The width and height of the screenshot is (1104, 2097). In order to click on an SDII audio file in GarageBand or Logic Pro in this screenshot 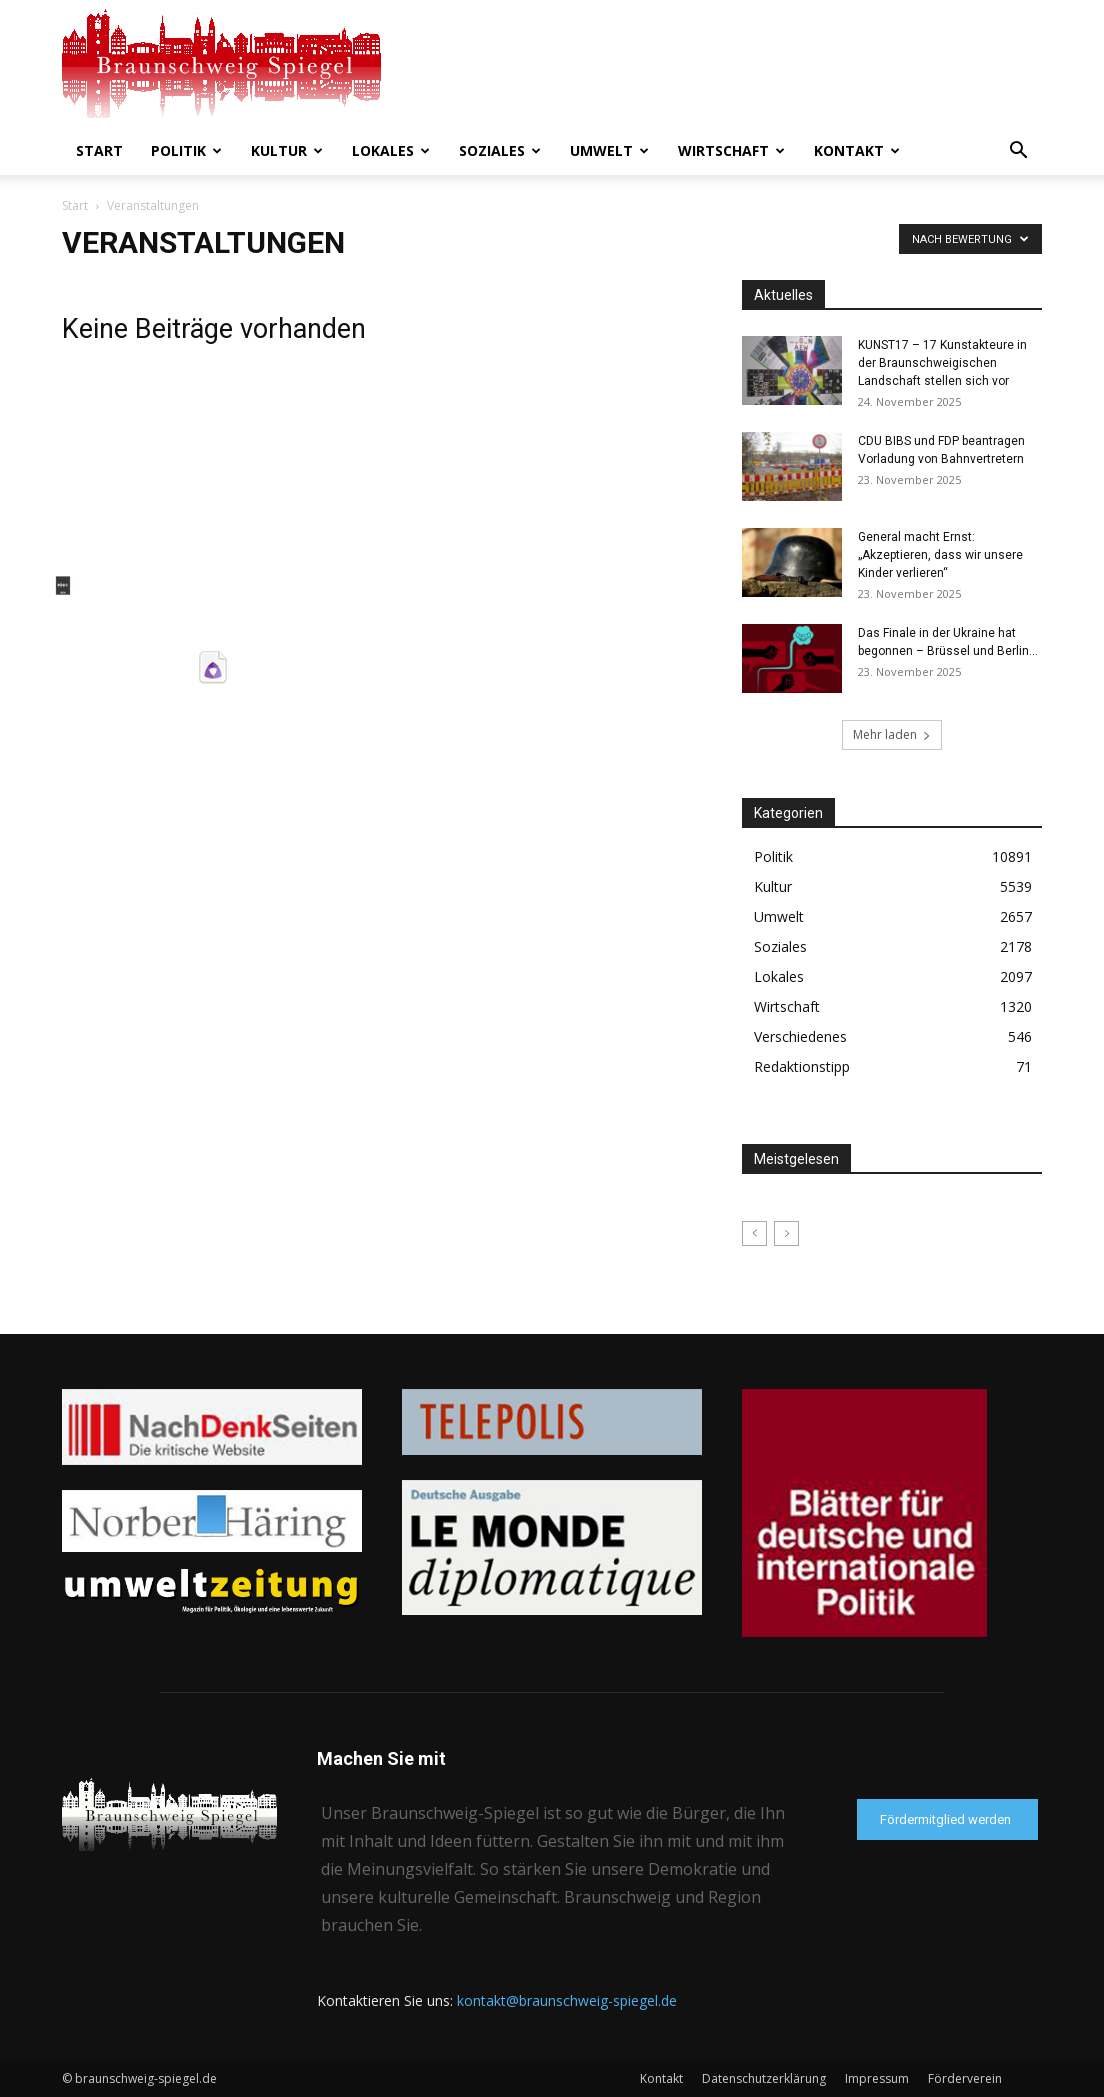, I will do `click(63, 586)`.